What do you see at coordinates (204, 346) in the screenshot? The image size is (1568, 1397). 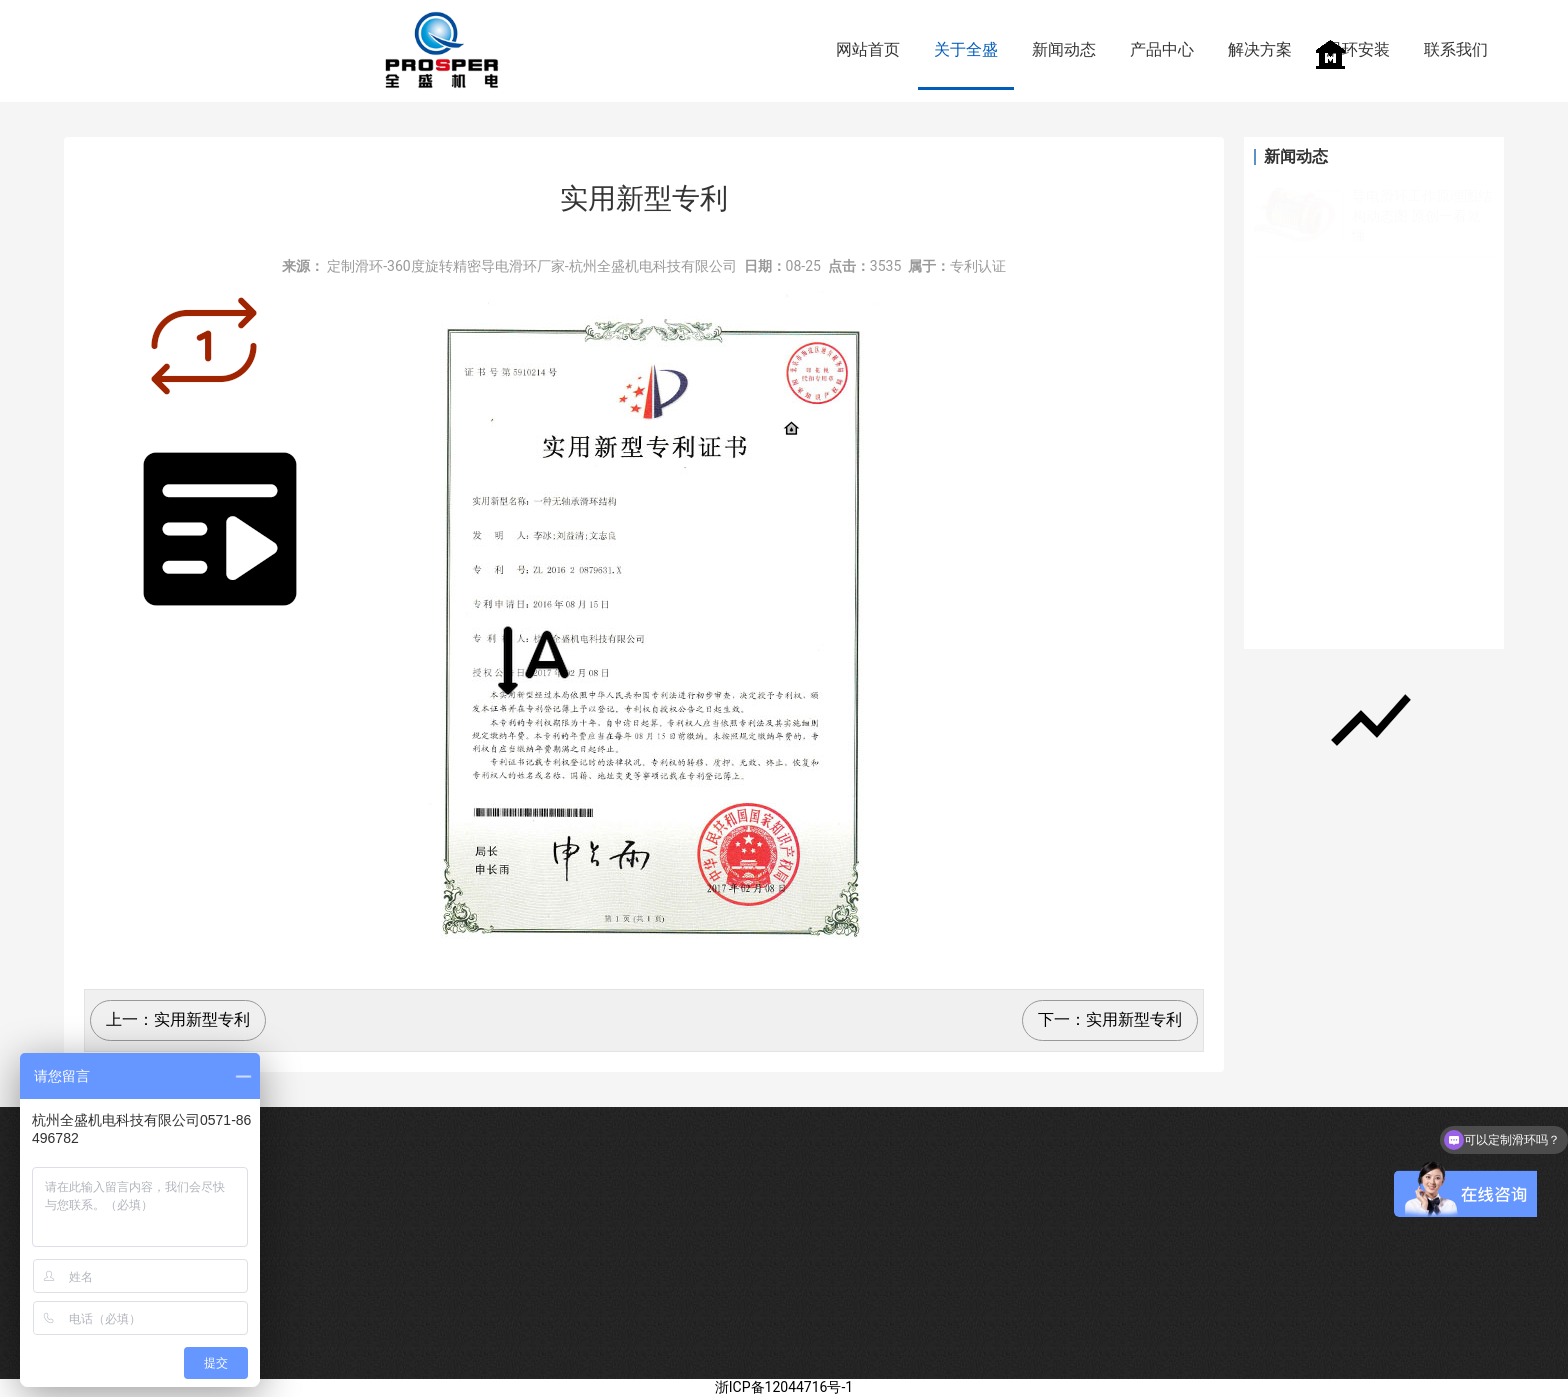 I see `repeat current track once` at bounding box center [204, 346].